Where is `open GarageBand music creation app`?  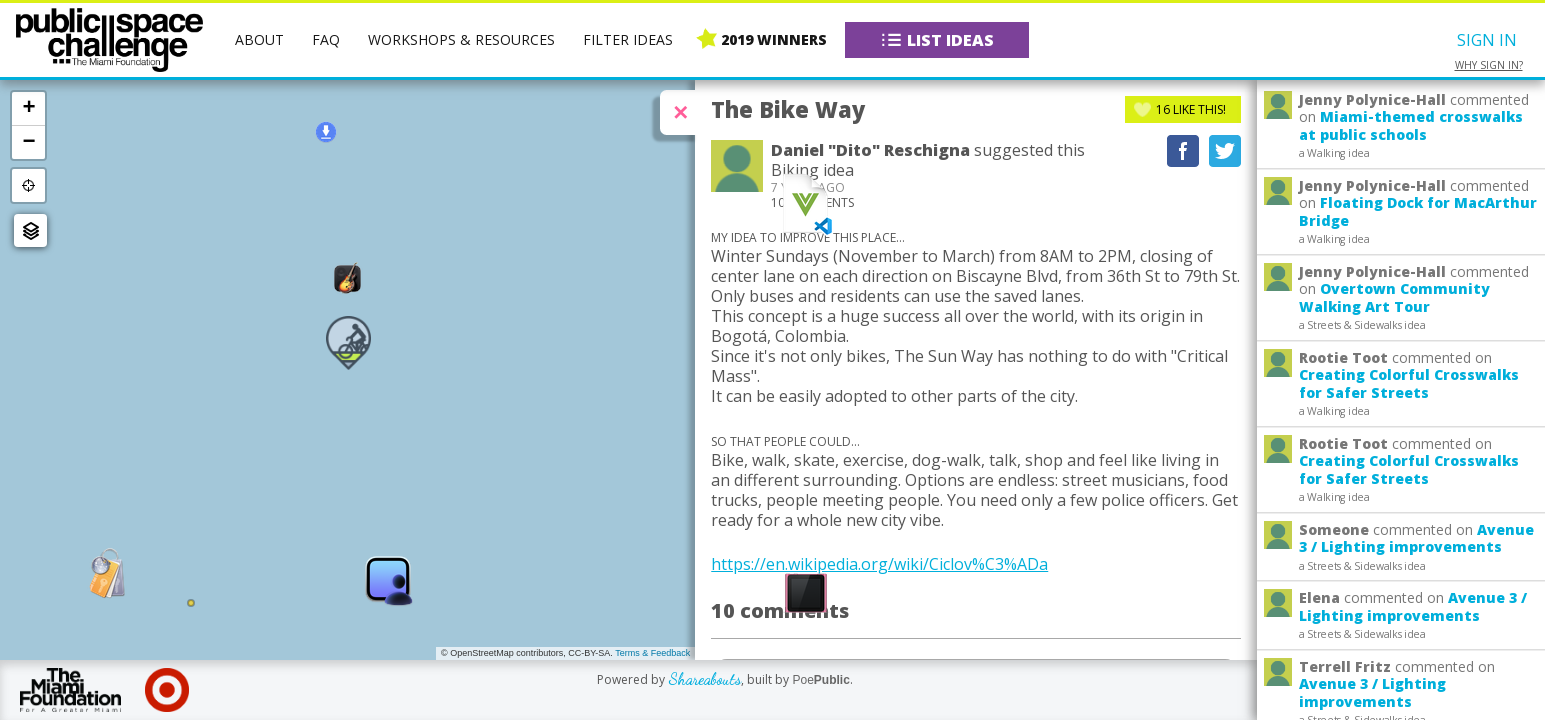
open GarageBand music creation app is located at coordinates (347, 278).